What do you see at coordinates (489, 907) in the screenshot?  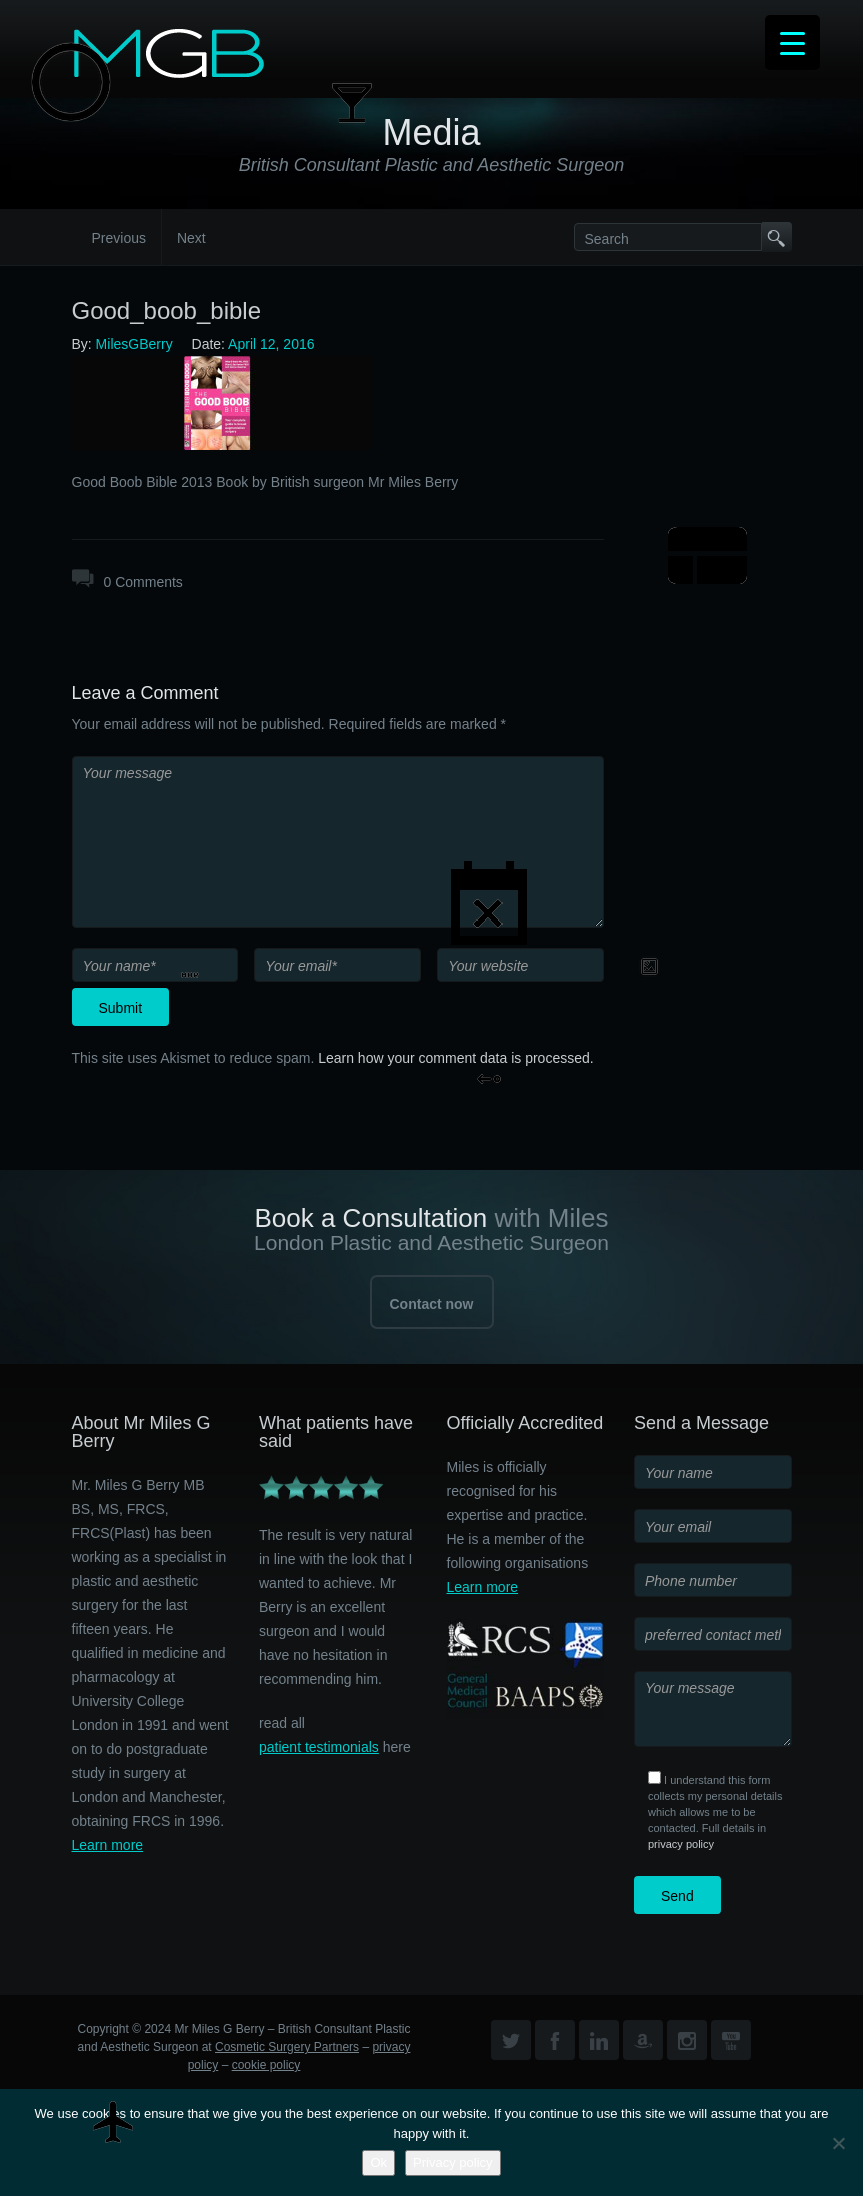 I see `indicates a cancelled or unavailable event` at bounding box center [489, 907].